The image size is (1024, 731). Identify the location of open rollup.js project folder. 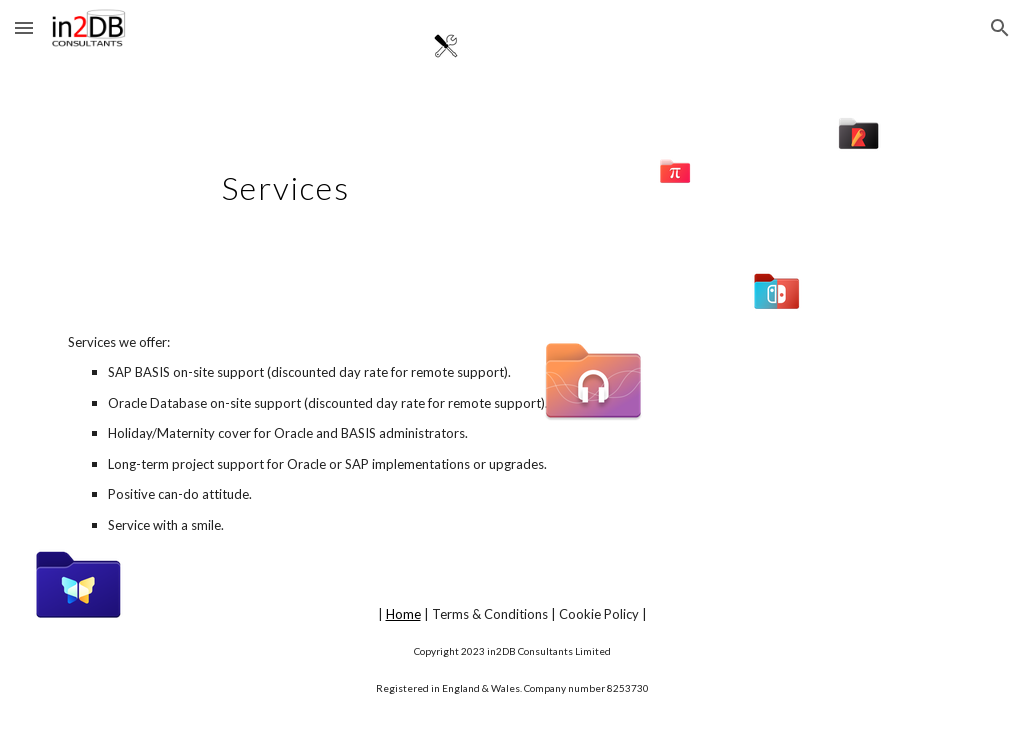
(858, 134).